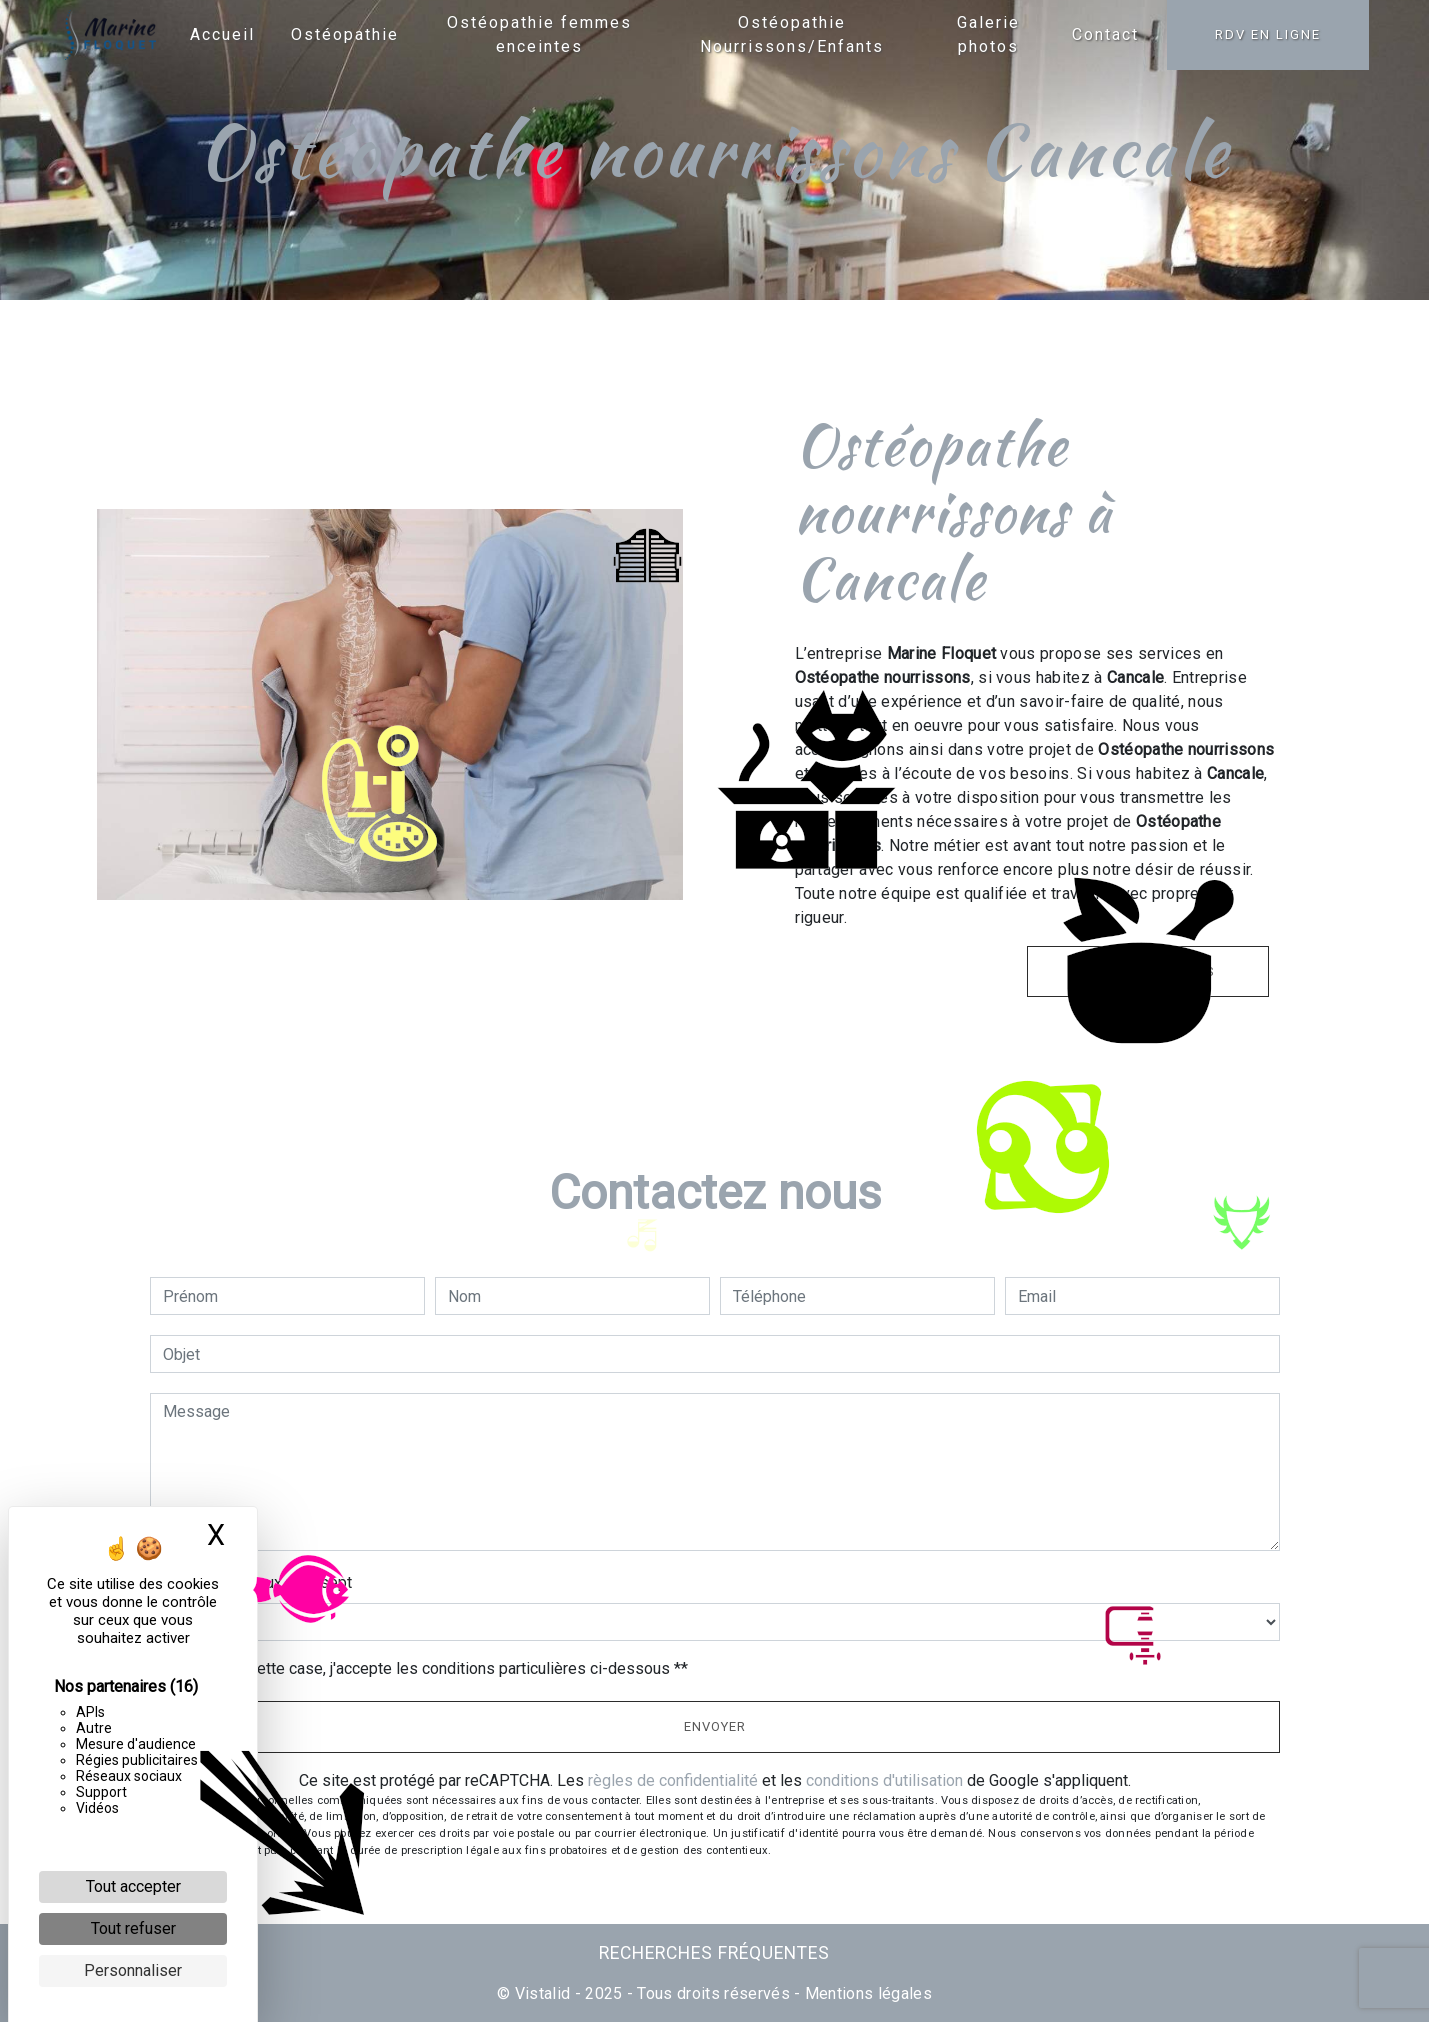  Describe the element at coordinates (806, 780) in the screenshot. I see `indicates a quantum state where the outcome is alive/positive` at that location.